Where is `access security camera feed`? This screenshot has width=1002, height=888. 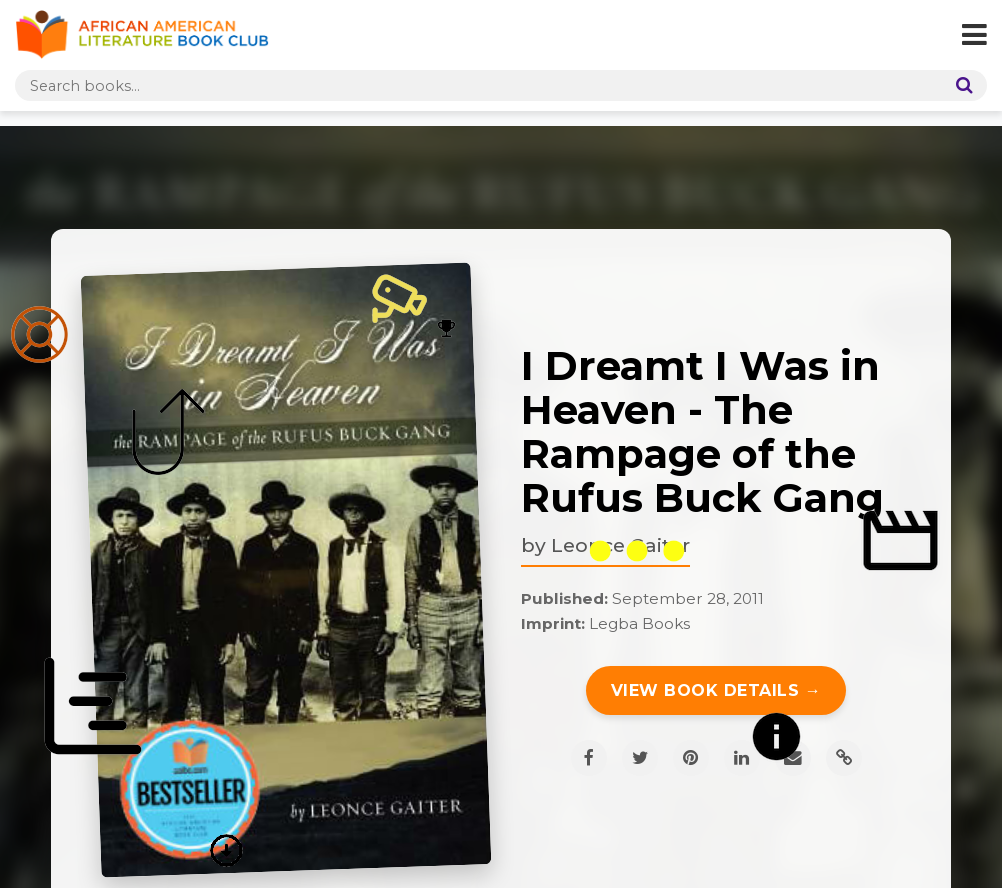 access security camera feed is located at coordinates (400, 297).